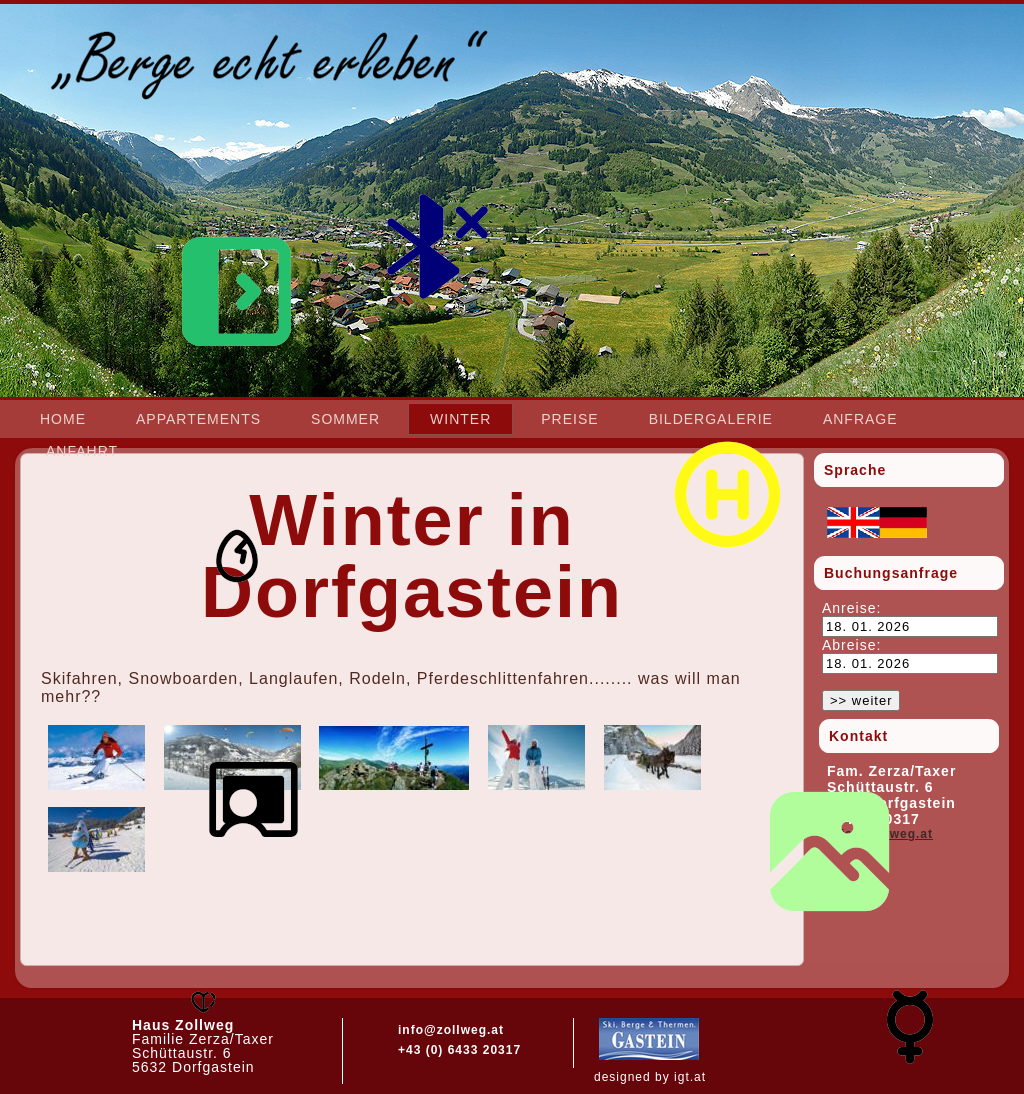  Describe the element at coordinates (431, 246) in the screenshot. I see `bluetooth connection disabled or unavailable` at that location.